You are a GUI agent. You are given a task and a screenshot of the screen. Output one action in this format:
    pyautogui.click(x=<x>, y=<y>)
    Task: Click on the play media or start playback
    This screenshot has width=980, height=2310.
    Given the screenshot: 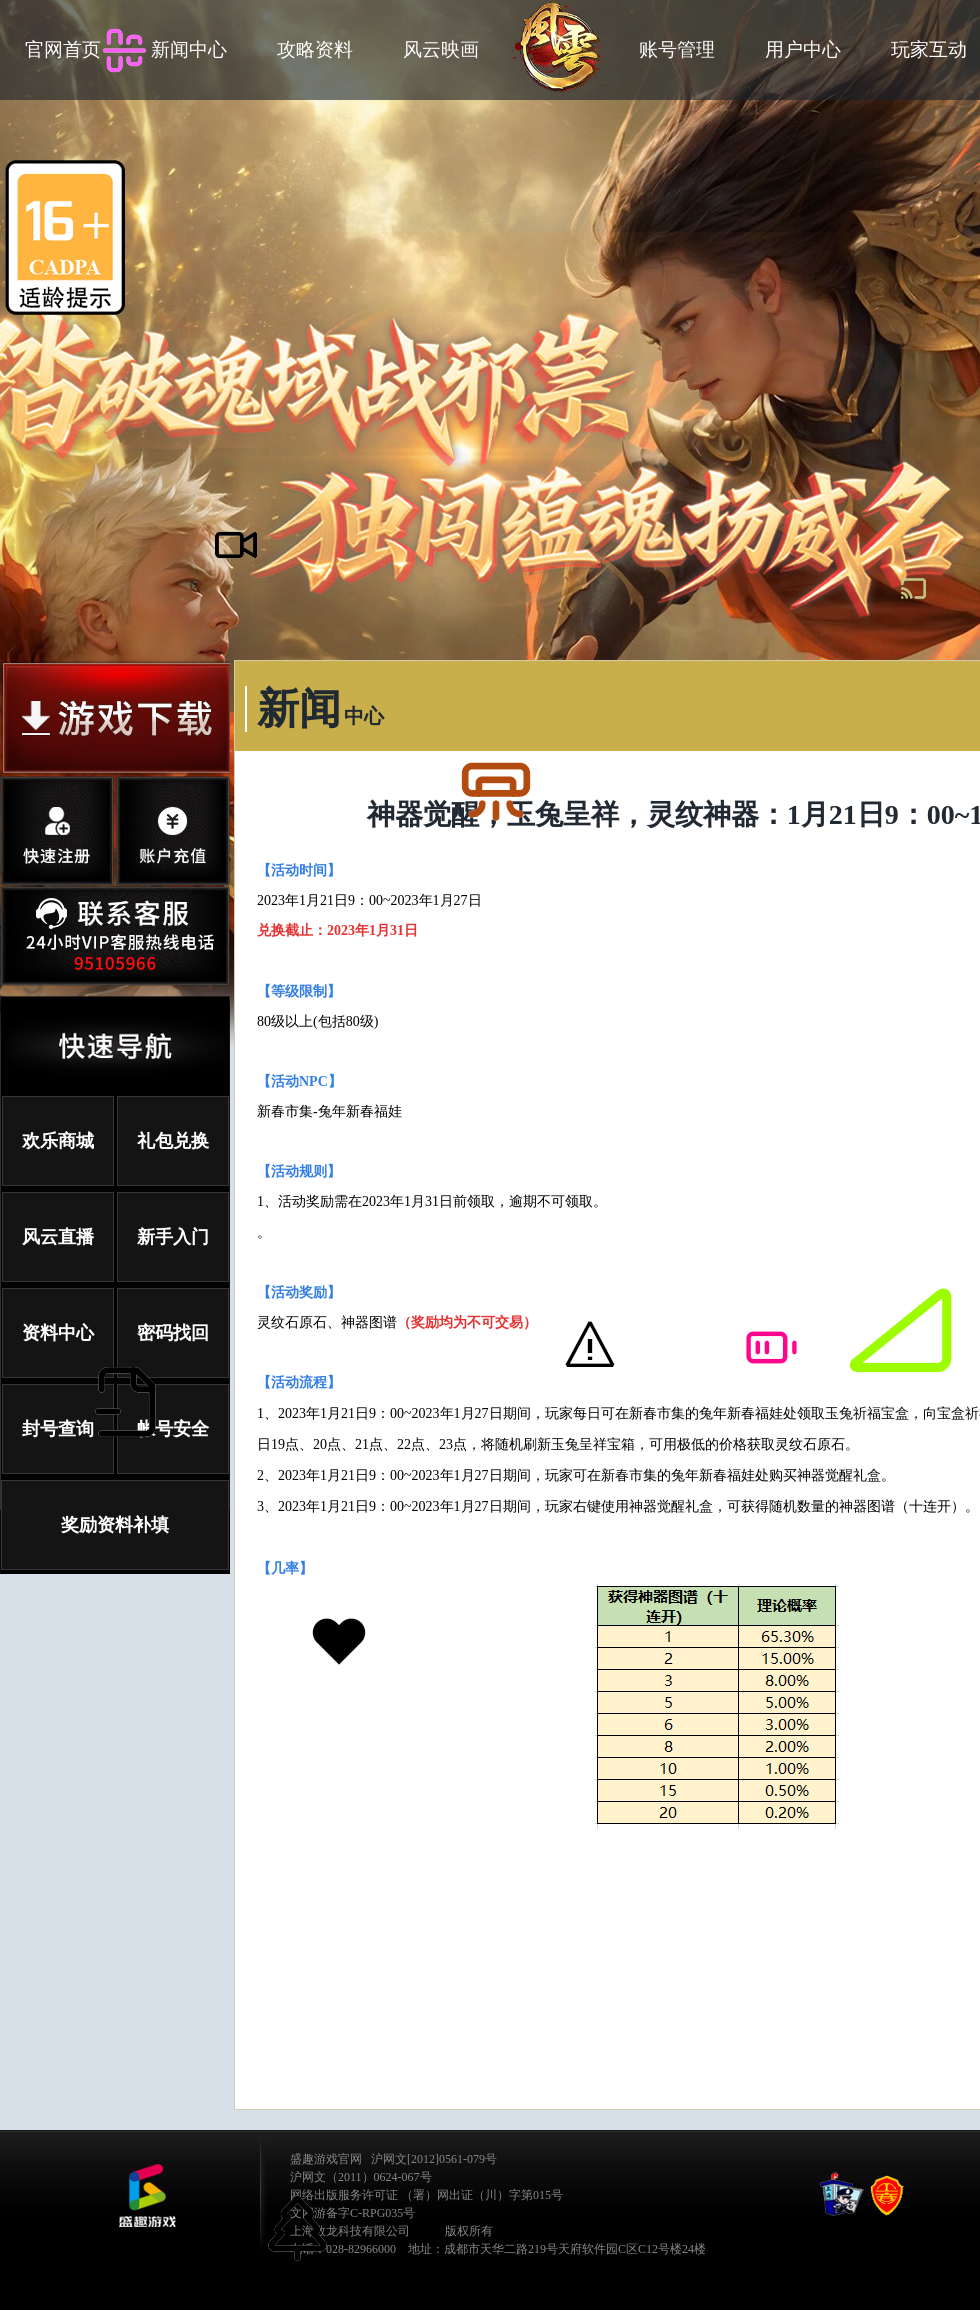 What is the action you would take?
    pyautogui.click(x=900, y=1330)
    